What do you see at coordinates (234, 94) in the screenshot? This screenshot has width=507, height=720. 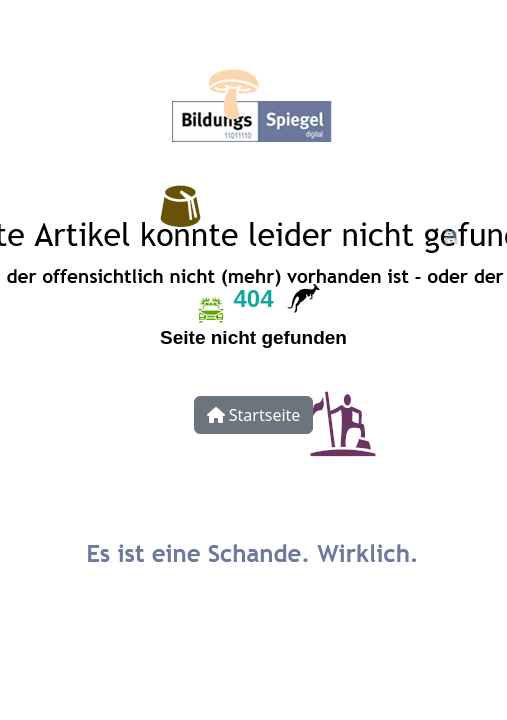 I see `mushroom ingredient or item in a game inventory` at bounding box center [234, 94].